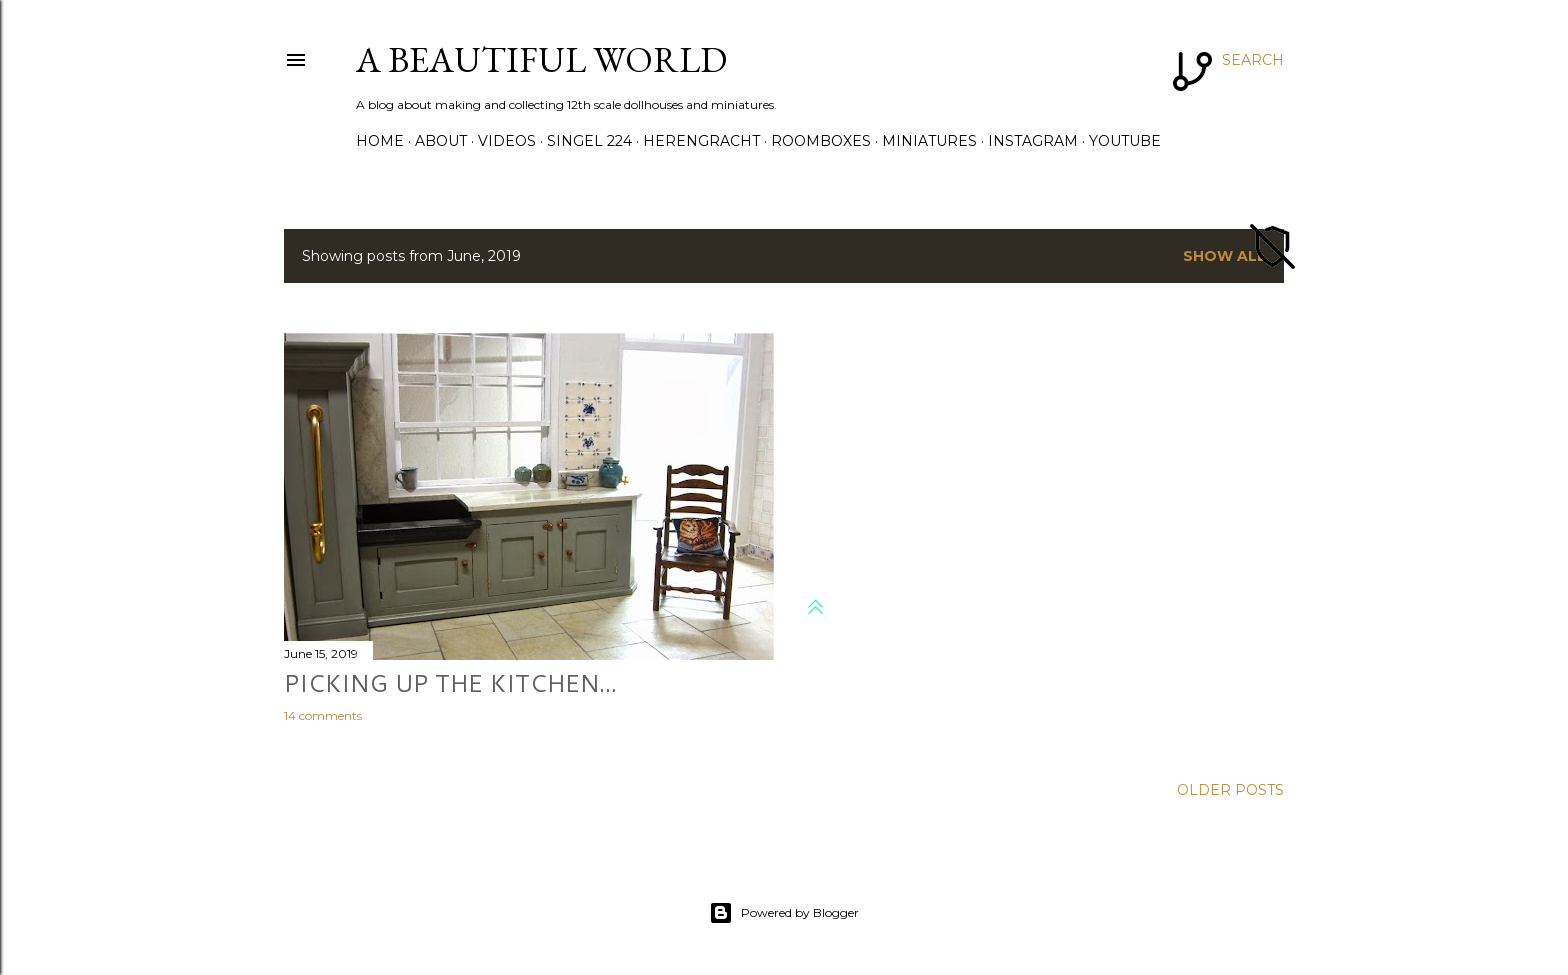 This screenshot has height=975, width=1568. Describe the element at coordinates (1192, 71) in the screenshot. I see `view repository branches` at that location.